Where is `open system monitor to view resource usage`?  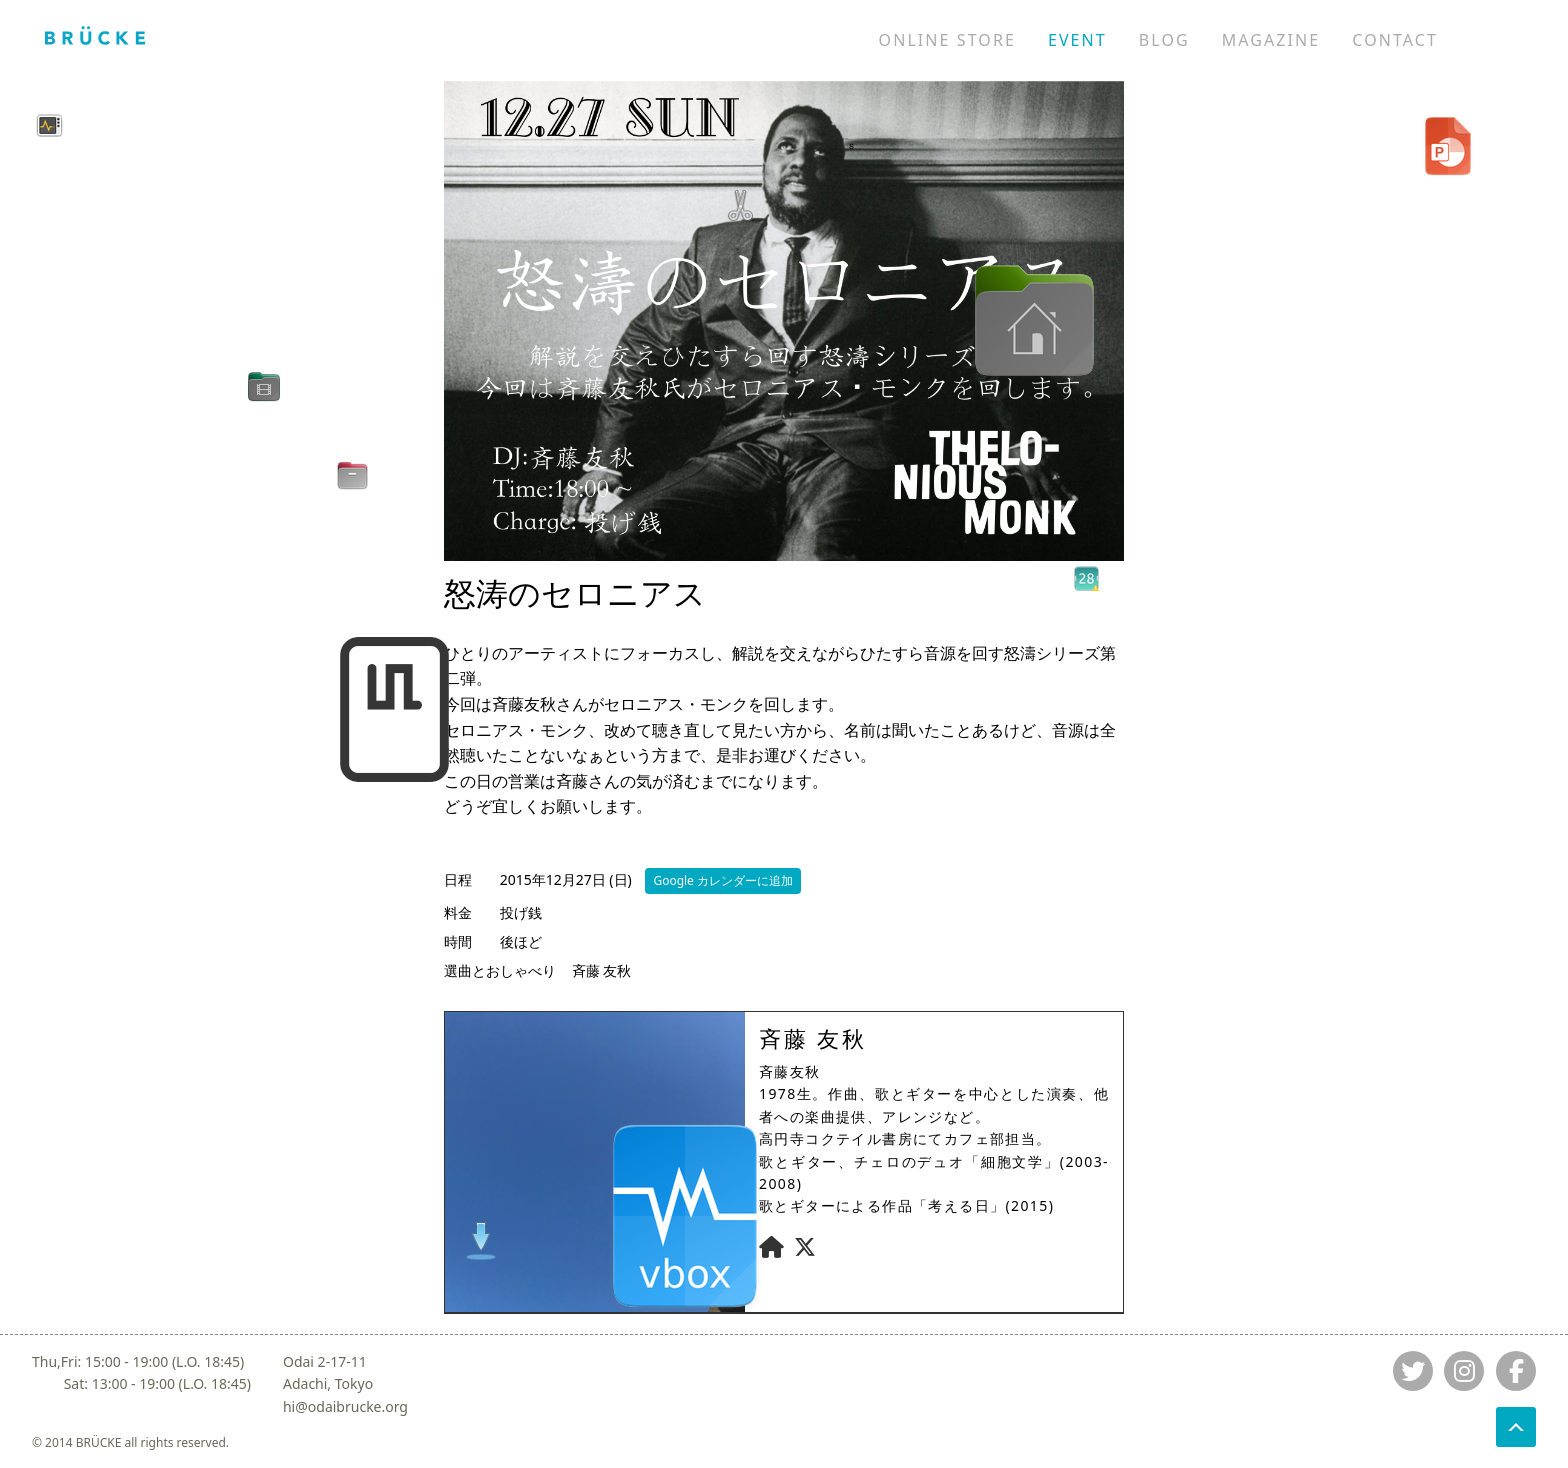
open system monitor to view resource usage is located at coordinates (49, 125).